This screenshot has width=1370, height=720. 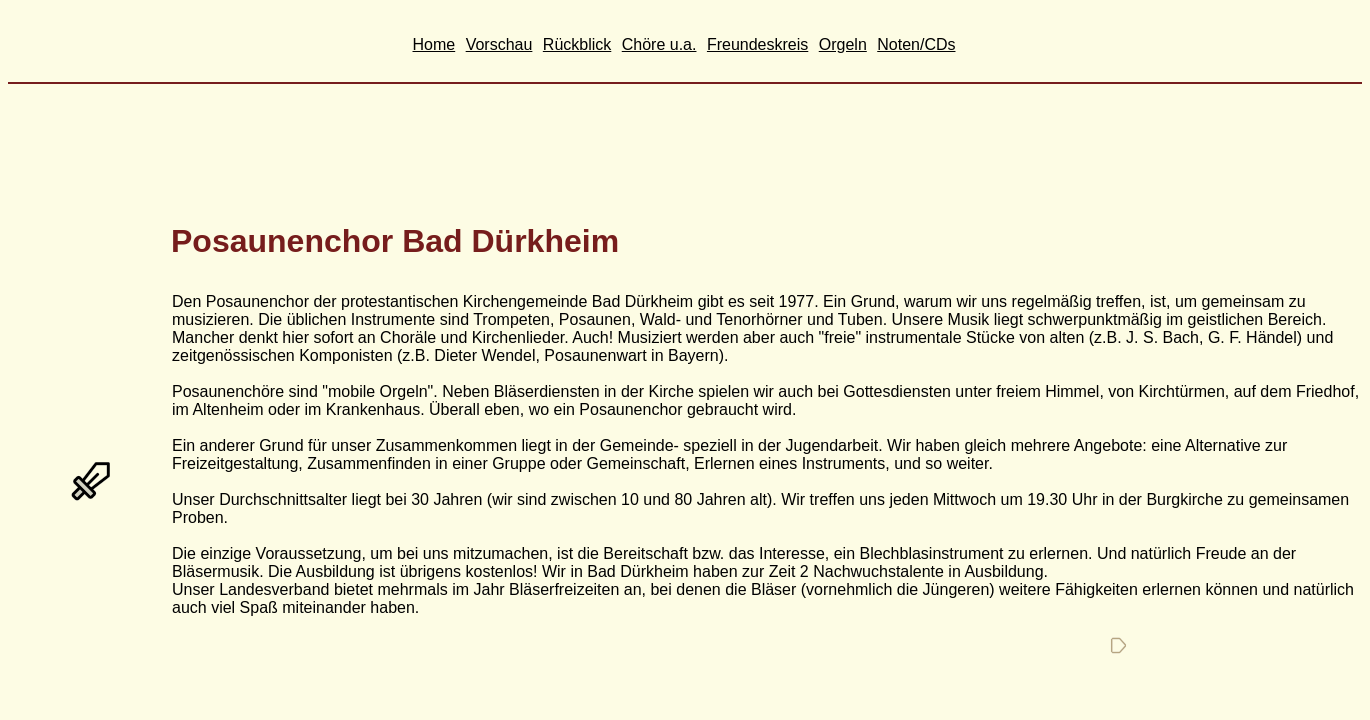 What do you see at coordinates (1117, 645) in the screenshot?
I see `indicates the current line in debug mode` at bounding box center [1117, 645].